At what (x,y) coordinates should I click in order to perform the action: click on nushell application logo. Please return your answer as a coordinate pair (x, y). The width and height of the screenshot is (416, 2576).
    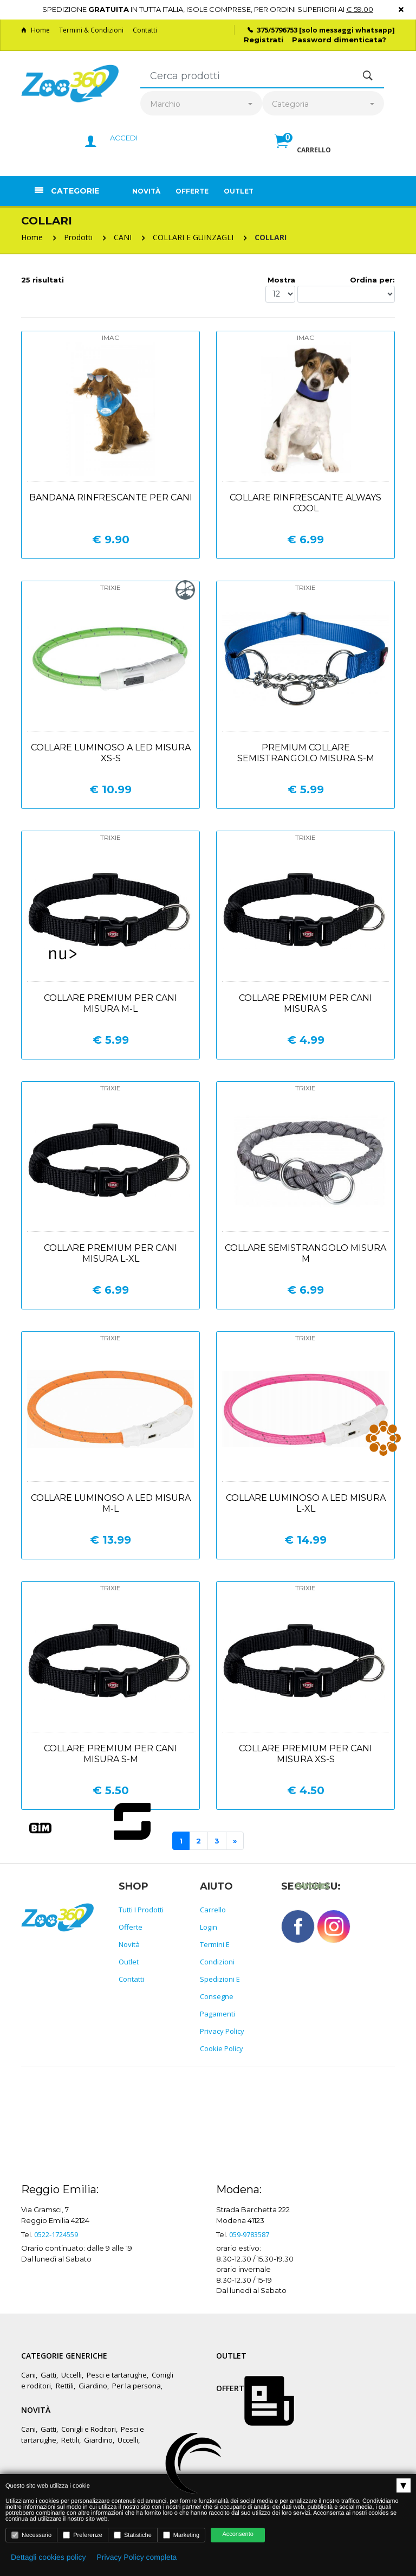
    Looking at the image, I should click on (63, 954).